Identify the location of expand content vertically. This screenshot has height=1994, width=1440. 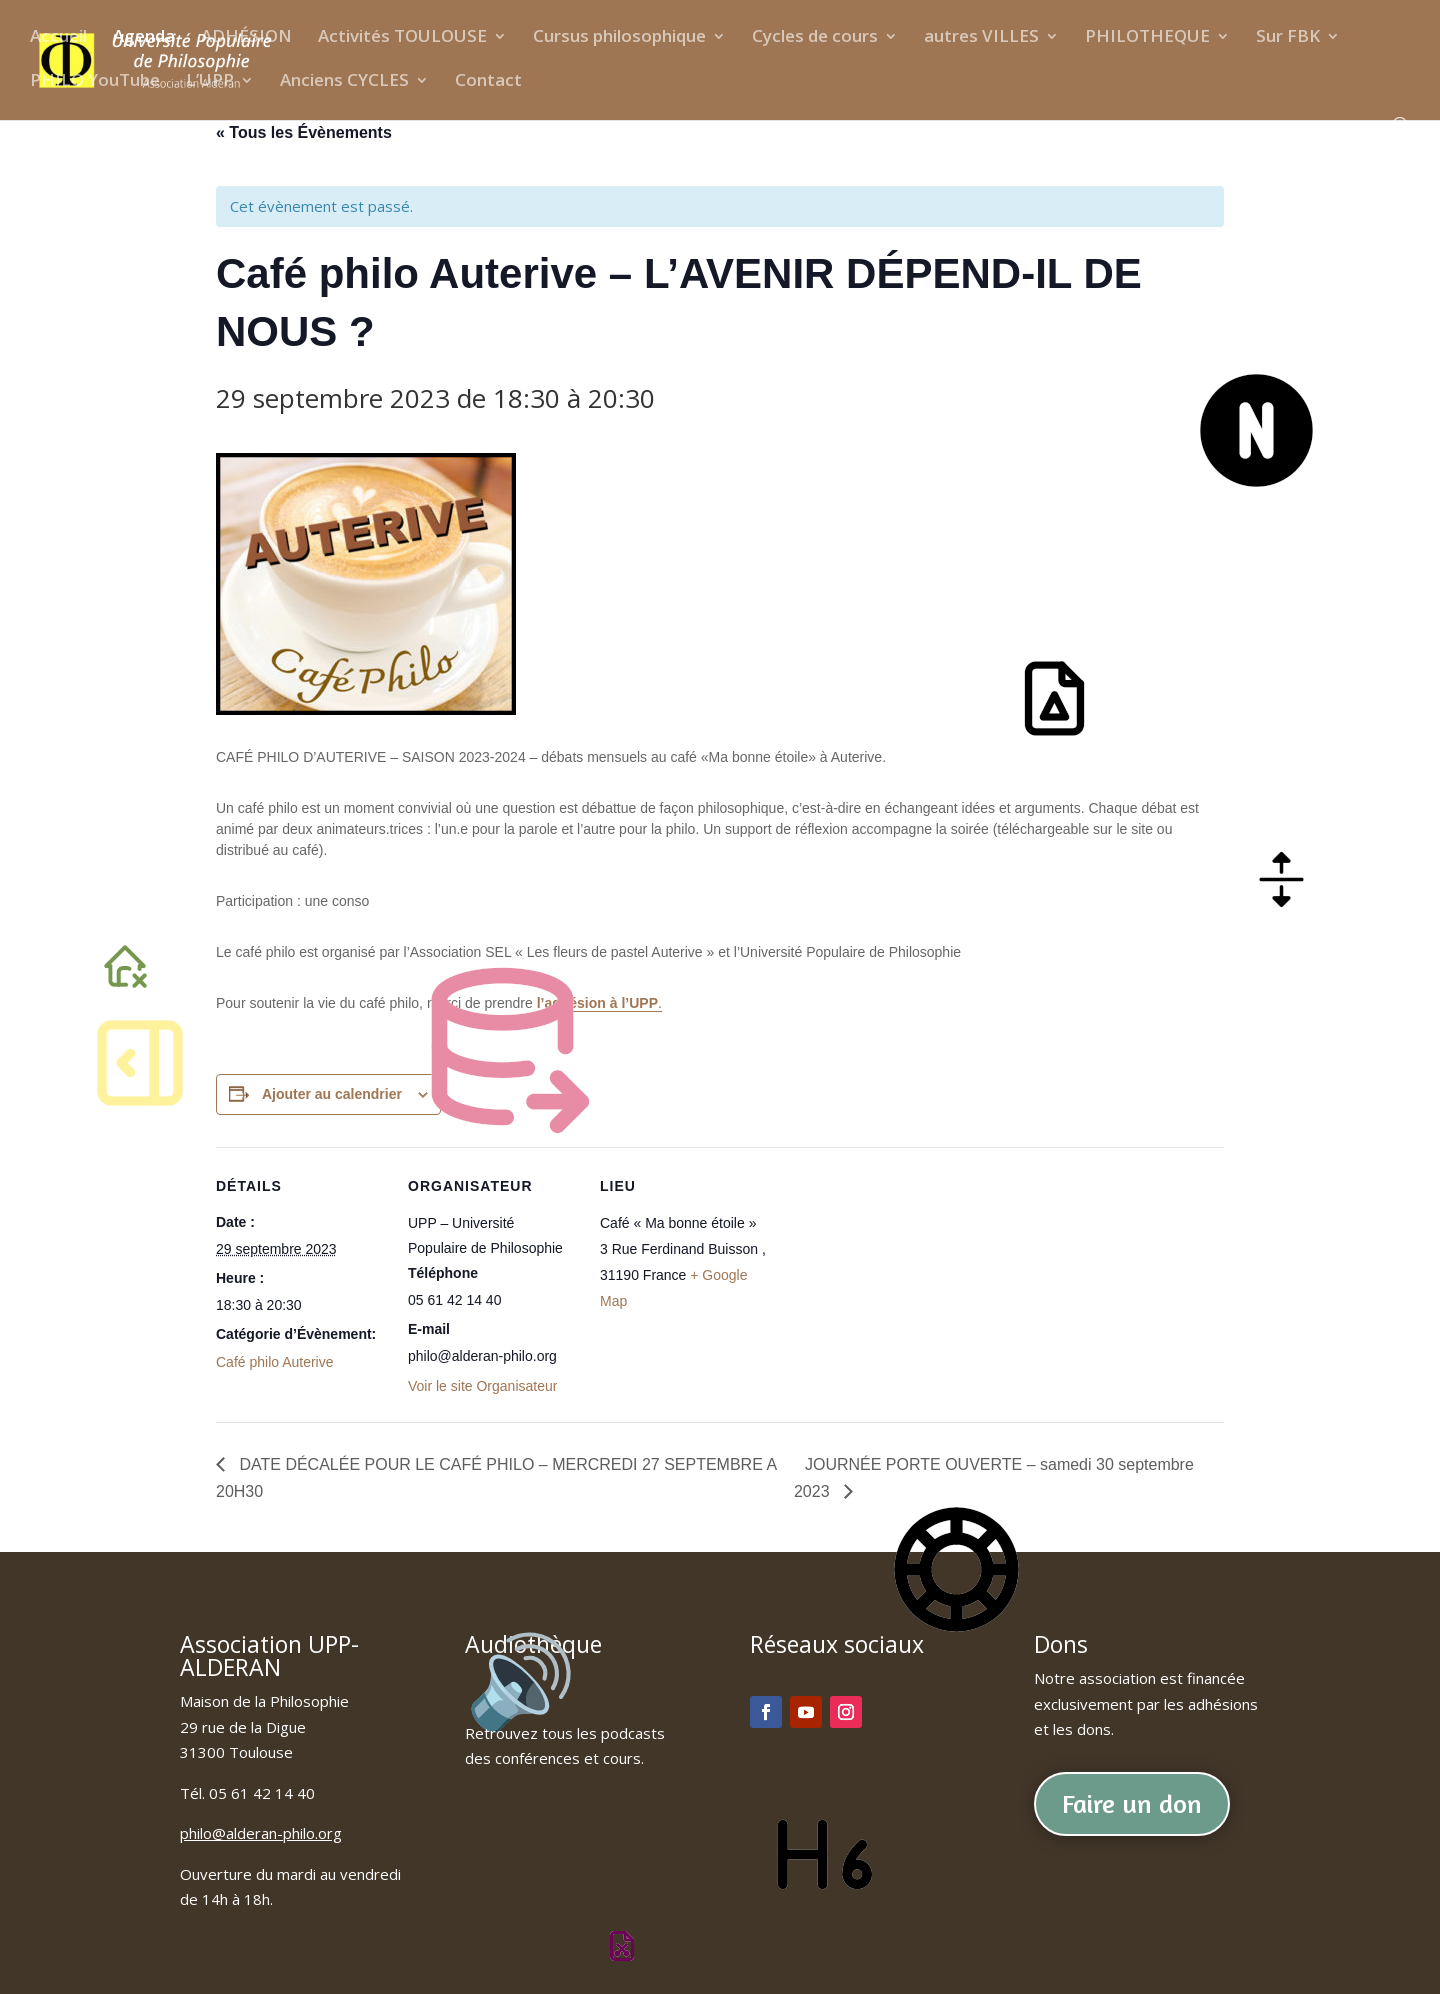
(1281, 879).